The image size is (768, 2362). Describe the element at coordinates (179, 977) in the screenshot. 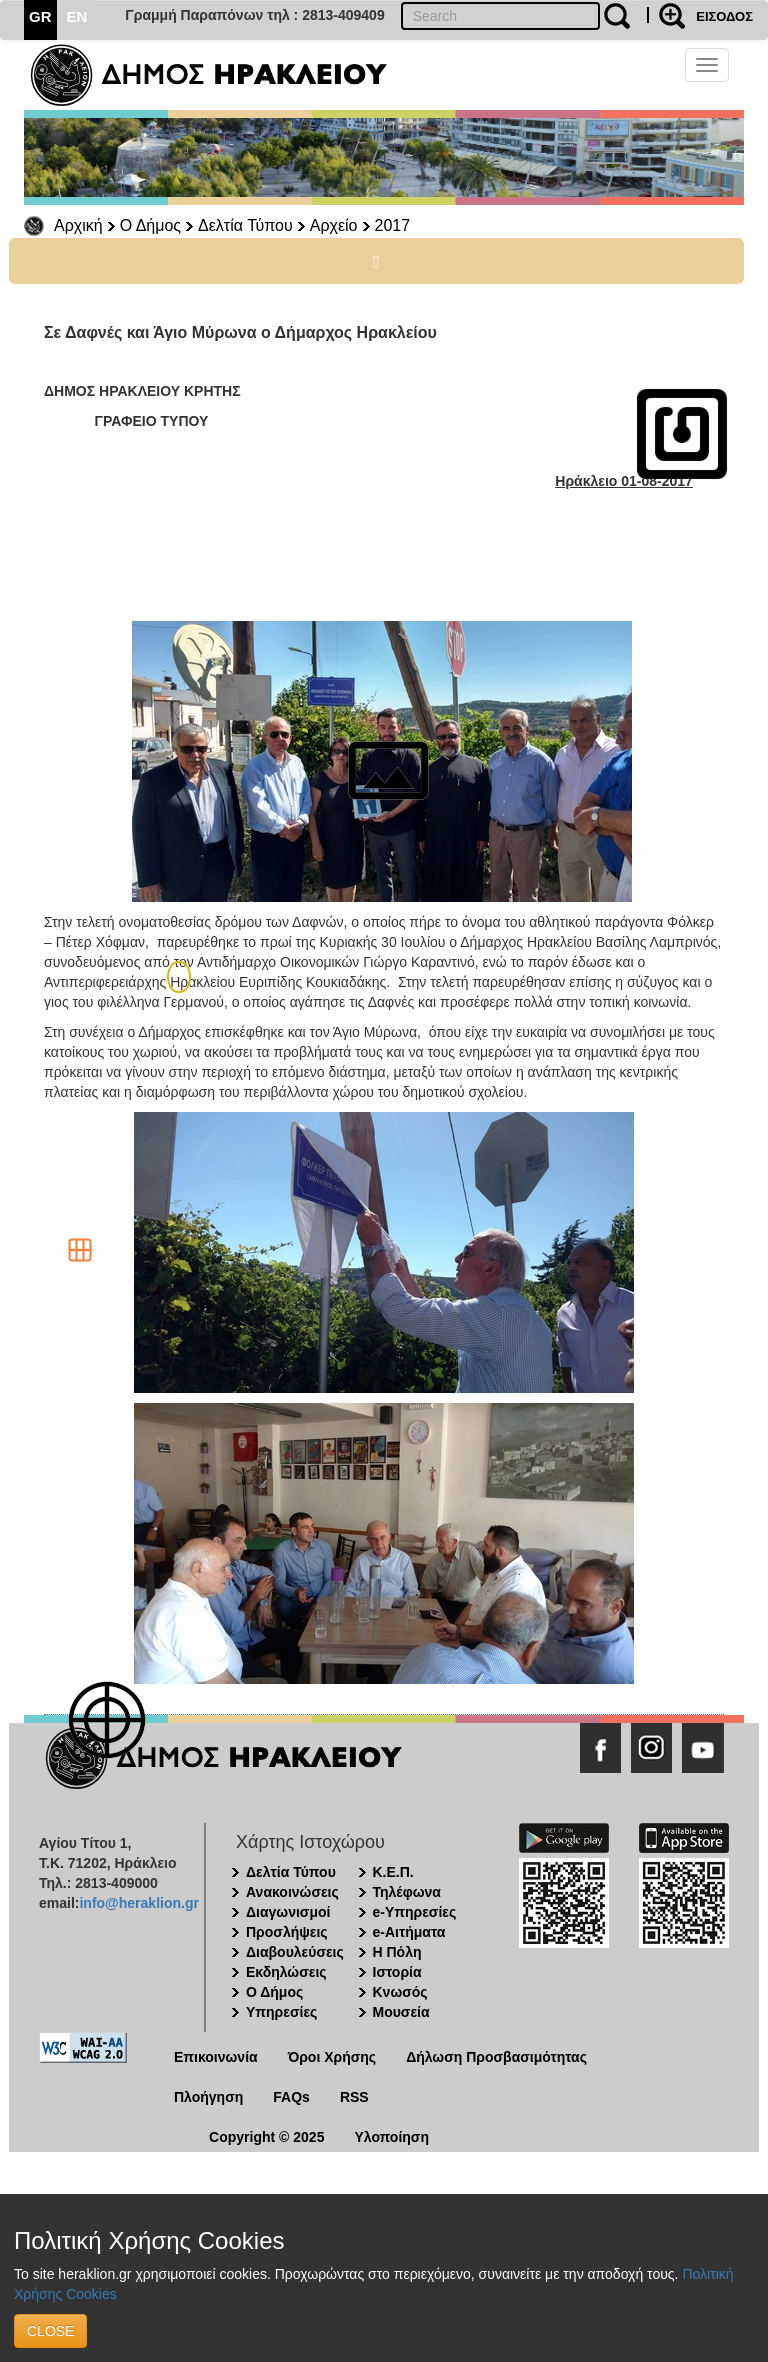

I see `indicates zero items or empty count` at that location.